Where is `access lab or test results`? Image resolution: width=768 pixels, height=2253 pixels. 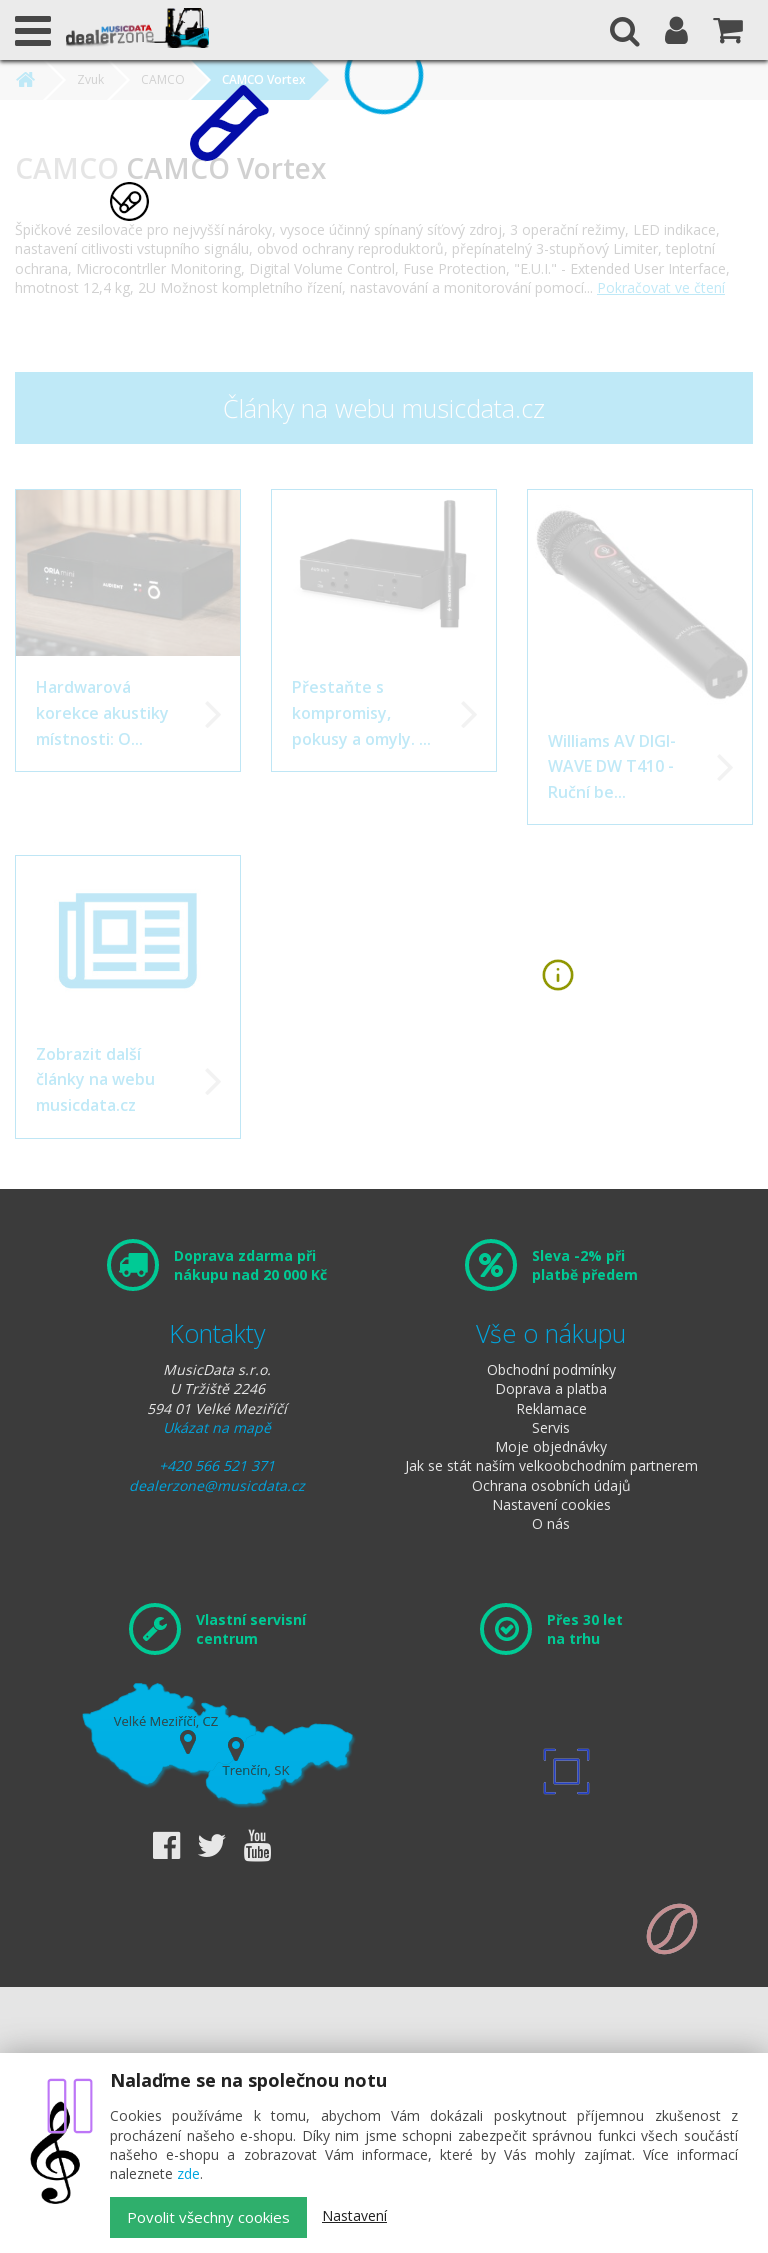 access lab or test results is located at coordinates (228, 123).